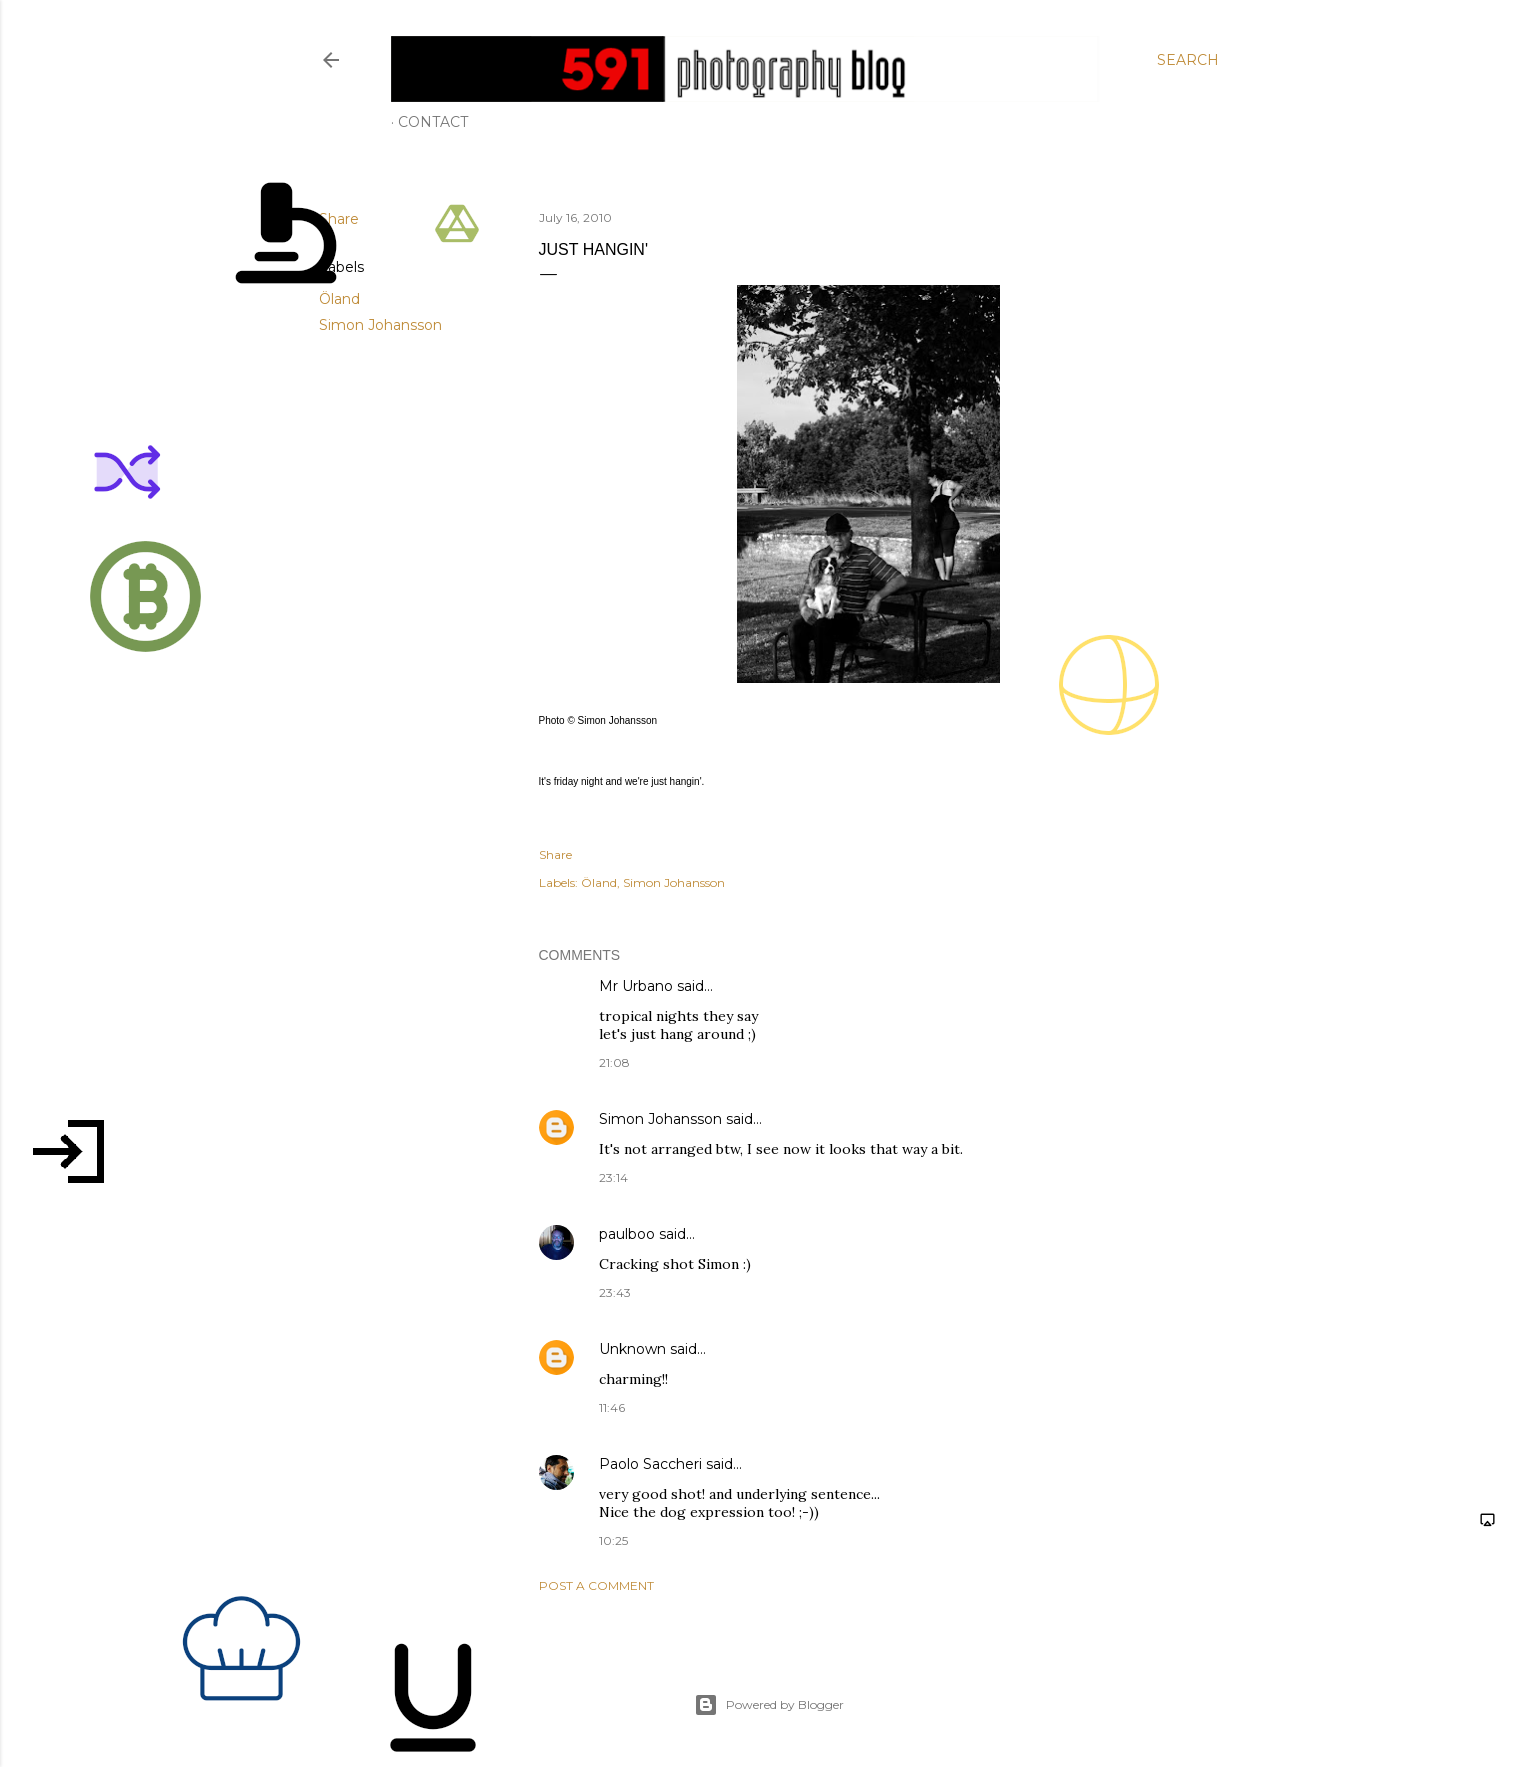 The height and width of the screenshot is (1767, 1537). What do you see at coordinates (241, 1650) in the screenshot?
I see `browse cooking or recipe content` at bounding box center [241, 1650].